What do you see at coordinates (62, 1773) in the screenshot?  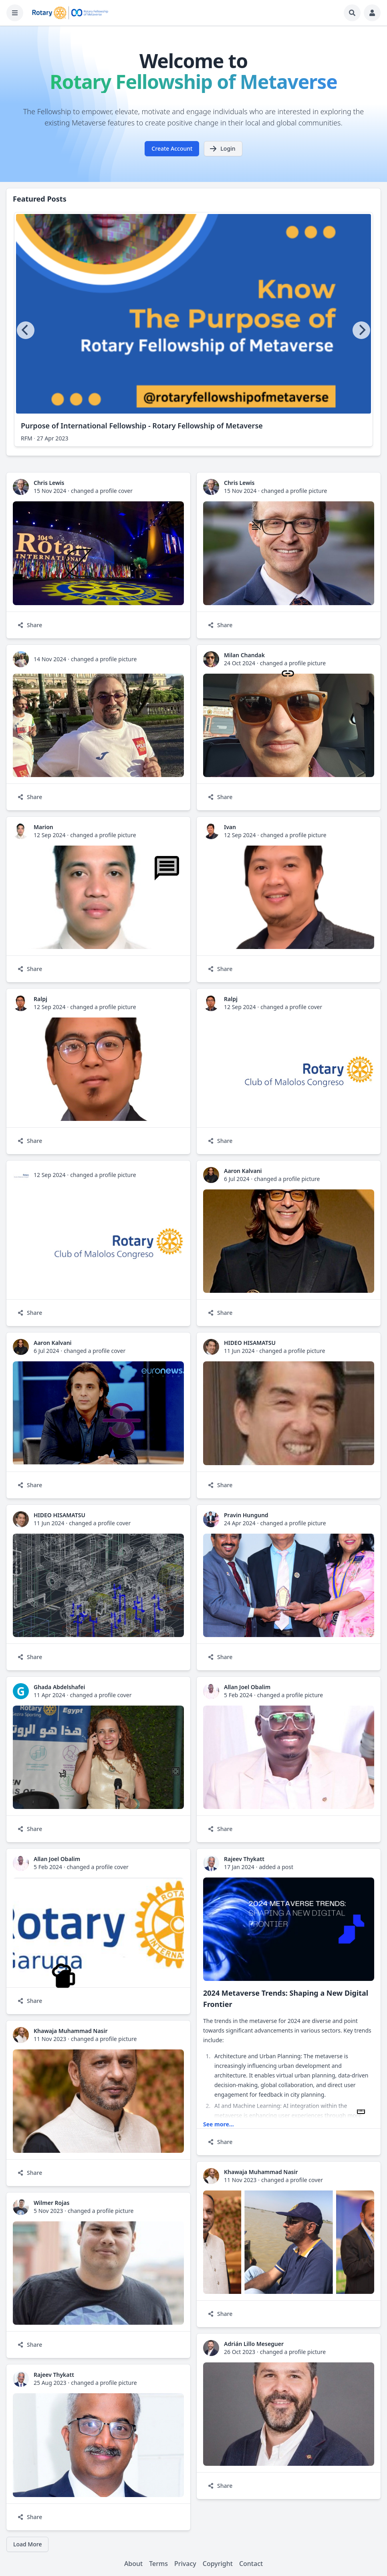 I see `indicates child-friendly or family-friendly location` at bounding box center [62, 1773].